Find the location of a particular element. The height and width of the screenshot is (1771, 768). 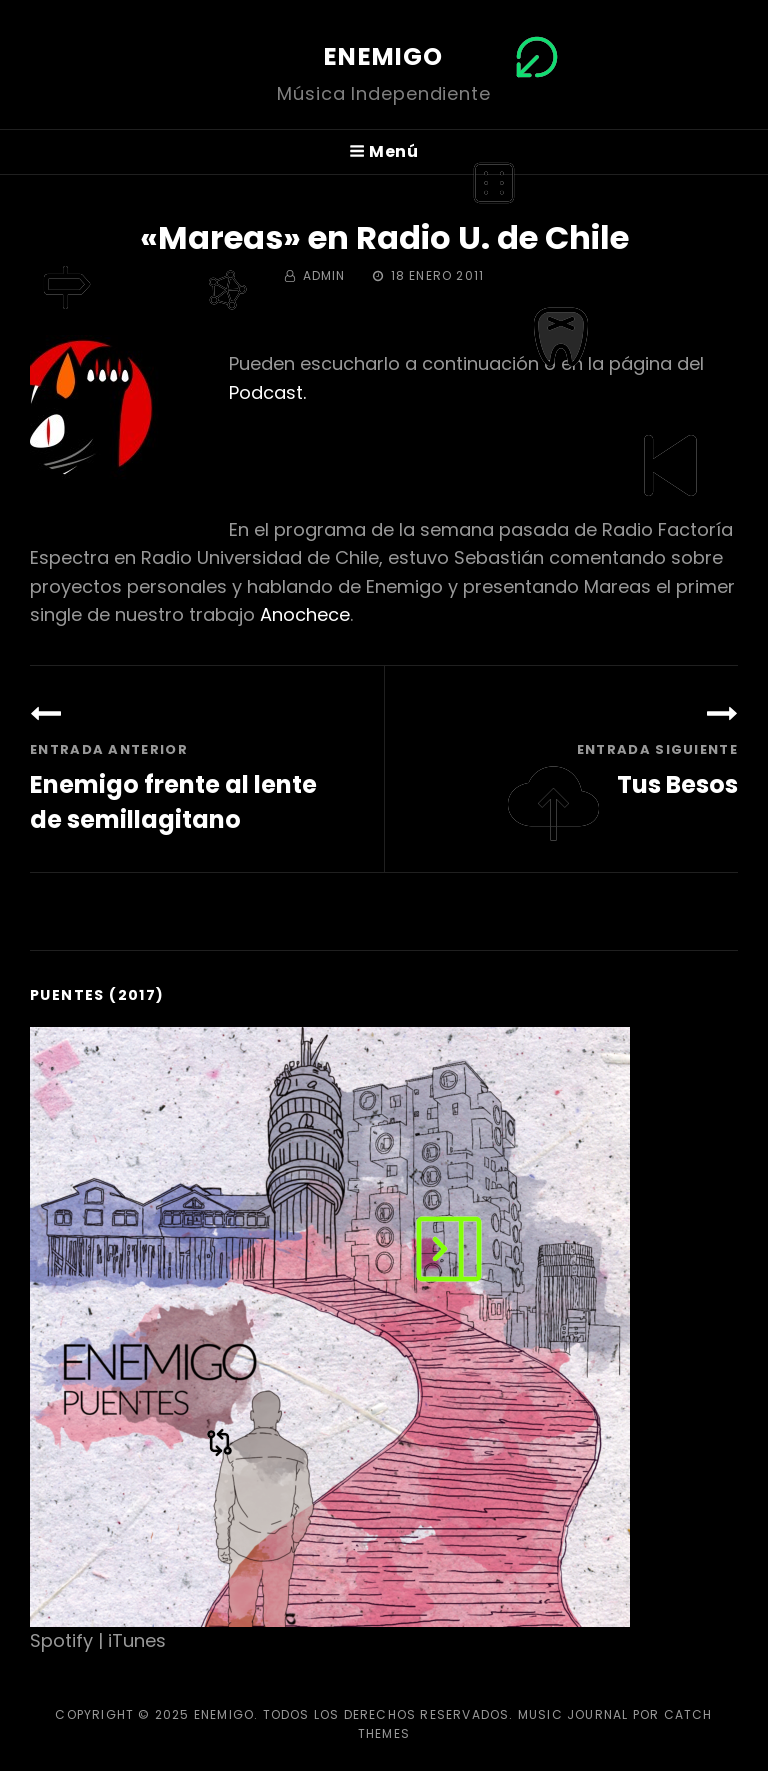

navigate to directions or wayfinding is located at coordinates (65, 287).